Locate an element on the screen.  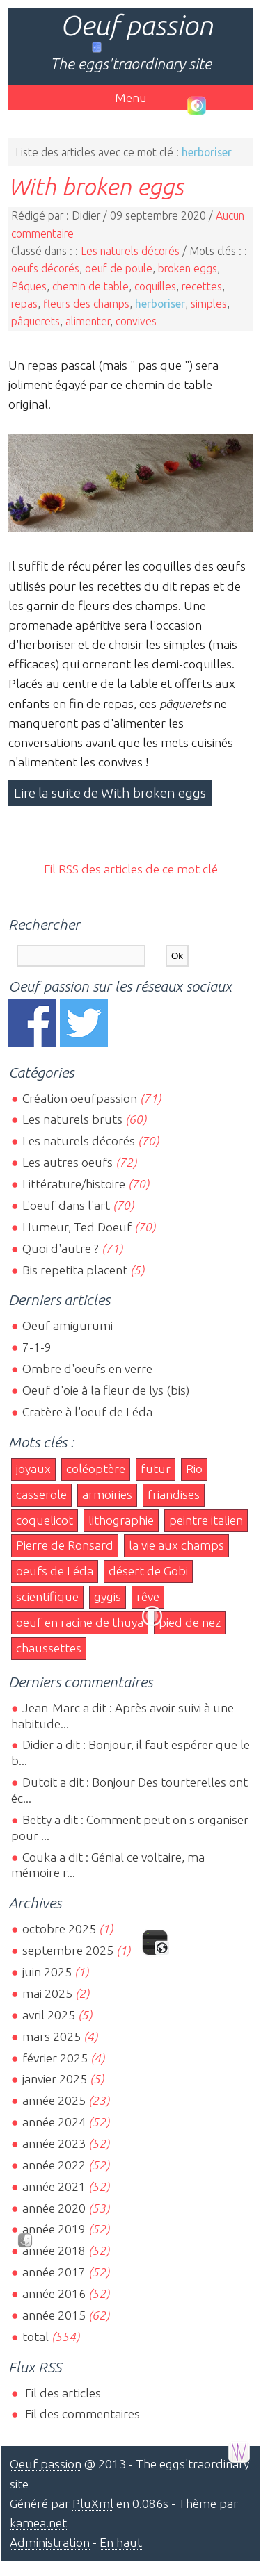
launch nvtop gpu monitoring application is located at coordinates (239, 2452).